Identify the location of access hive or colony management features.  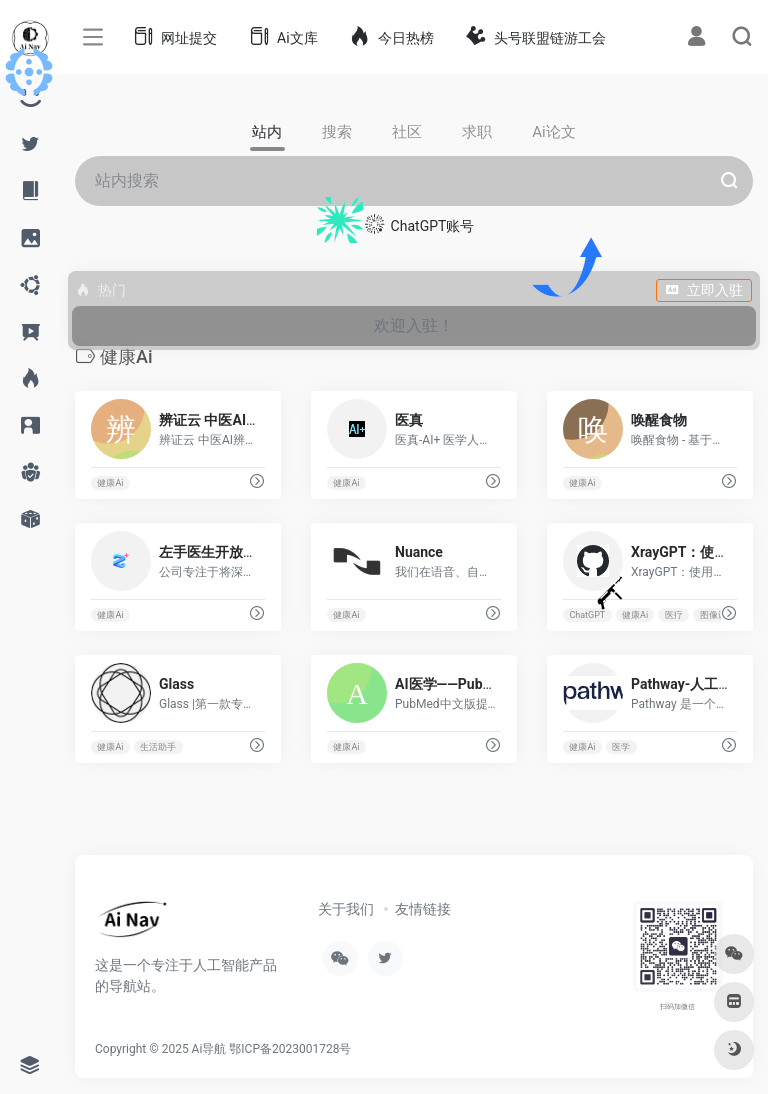
(29, 72).